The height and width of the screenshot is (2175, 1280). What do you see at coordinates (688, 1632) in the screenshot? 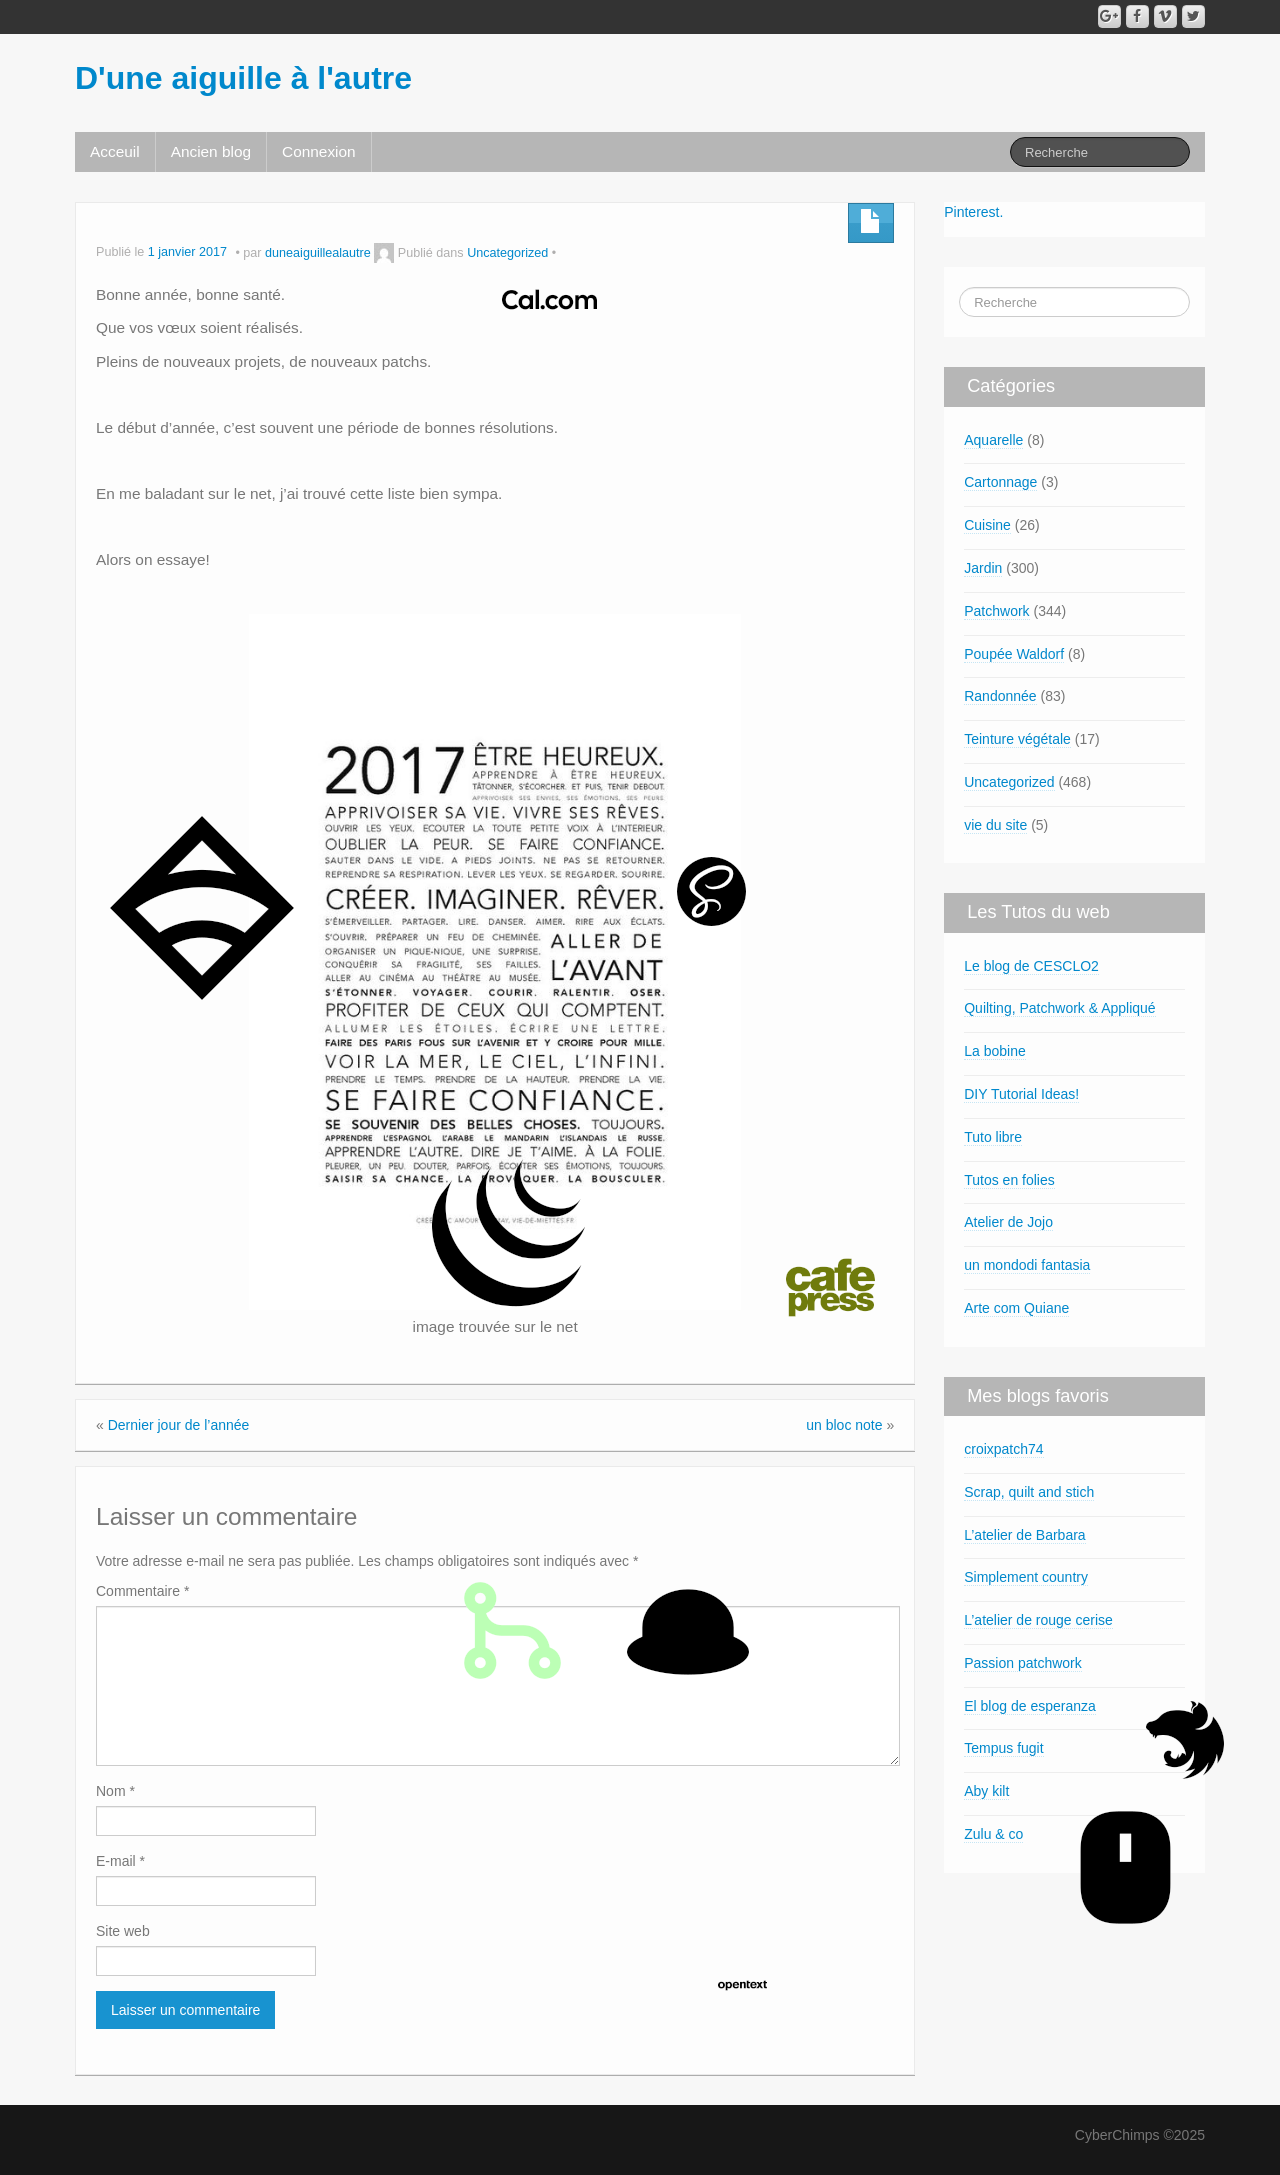
I see `open Alfred app` at bounding box center [688, 1632].